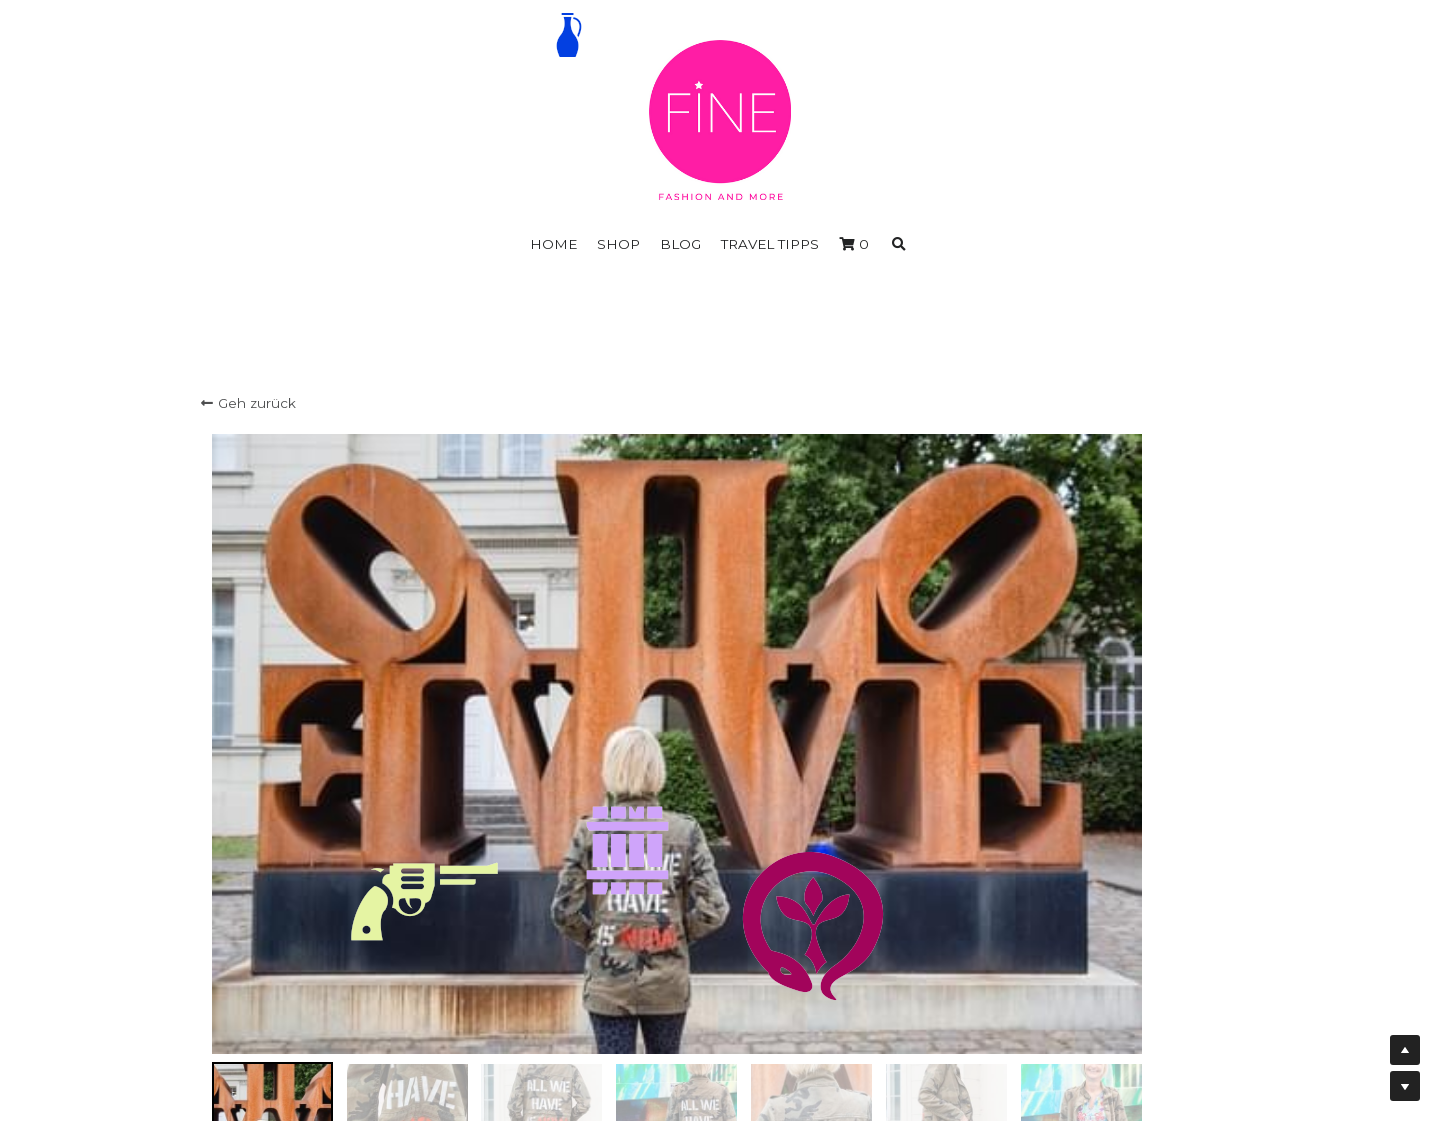 The height and width of the screenshot is (1121, 1440). What do you see at coordinates (813, 926) in the screenshot?
I see `browse plants and animals category` at bounding box center [813, 926].